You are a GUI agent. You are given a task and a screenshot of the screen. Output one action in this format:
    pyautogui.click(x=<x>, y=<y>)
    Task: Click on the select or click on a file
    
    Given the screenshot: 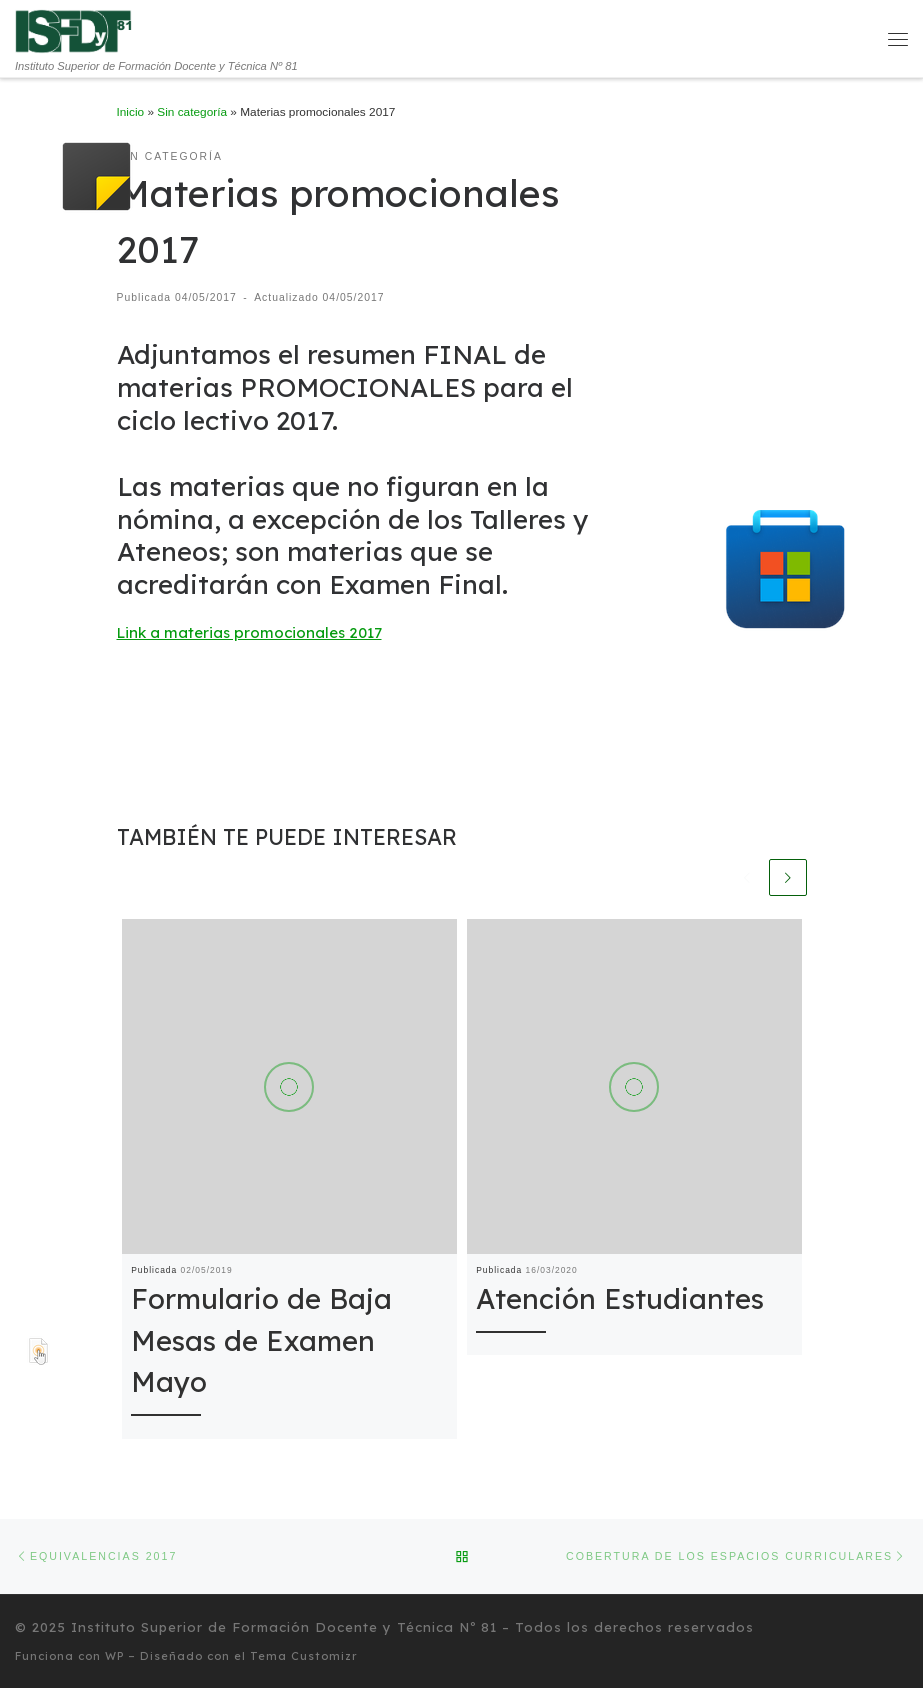 What is the action you would take?
    pyautogui.click(x=38, y=1350)
    